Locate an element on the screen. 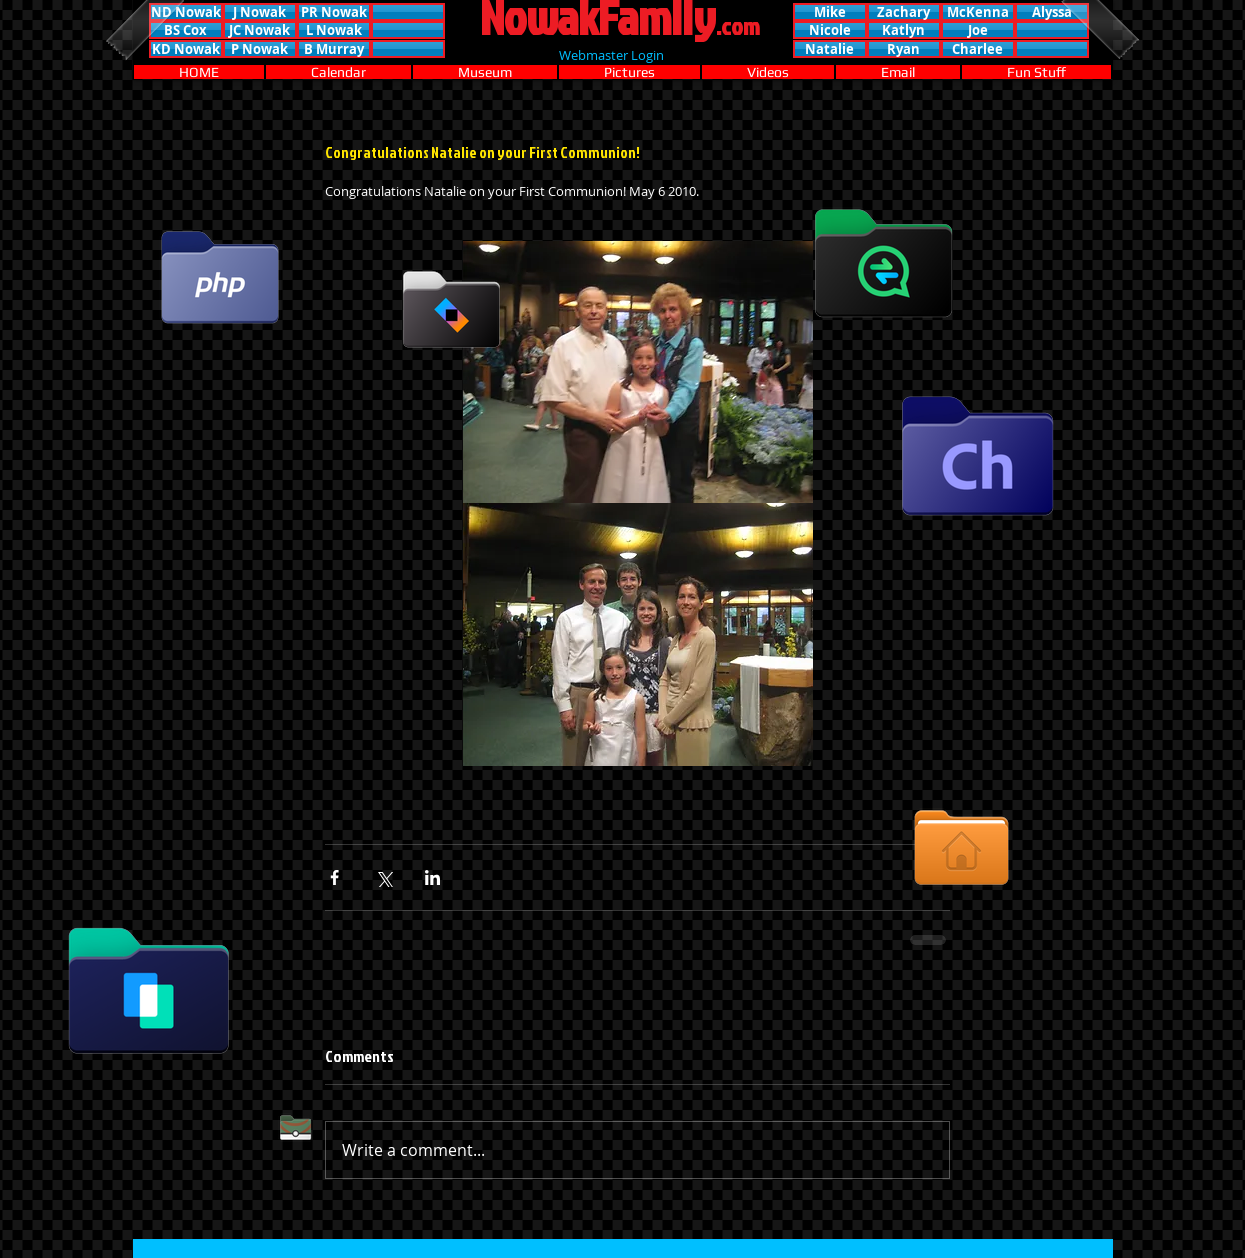 The image size is (1245, 1258). open wondershare mobiletrans files folder is located at coordinates (148, 995).